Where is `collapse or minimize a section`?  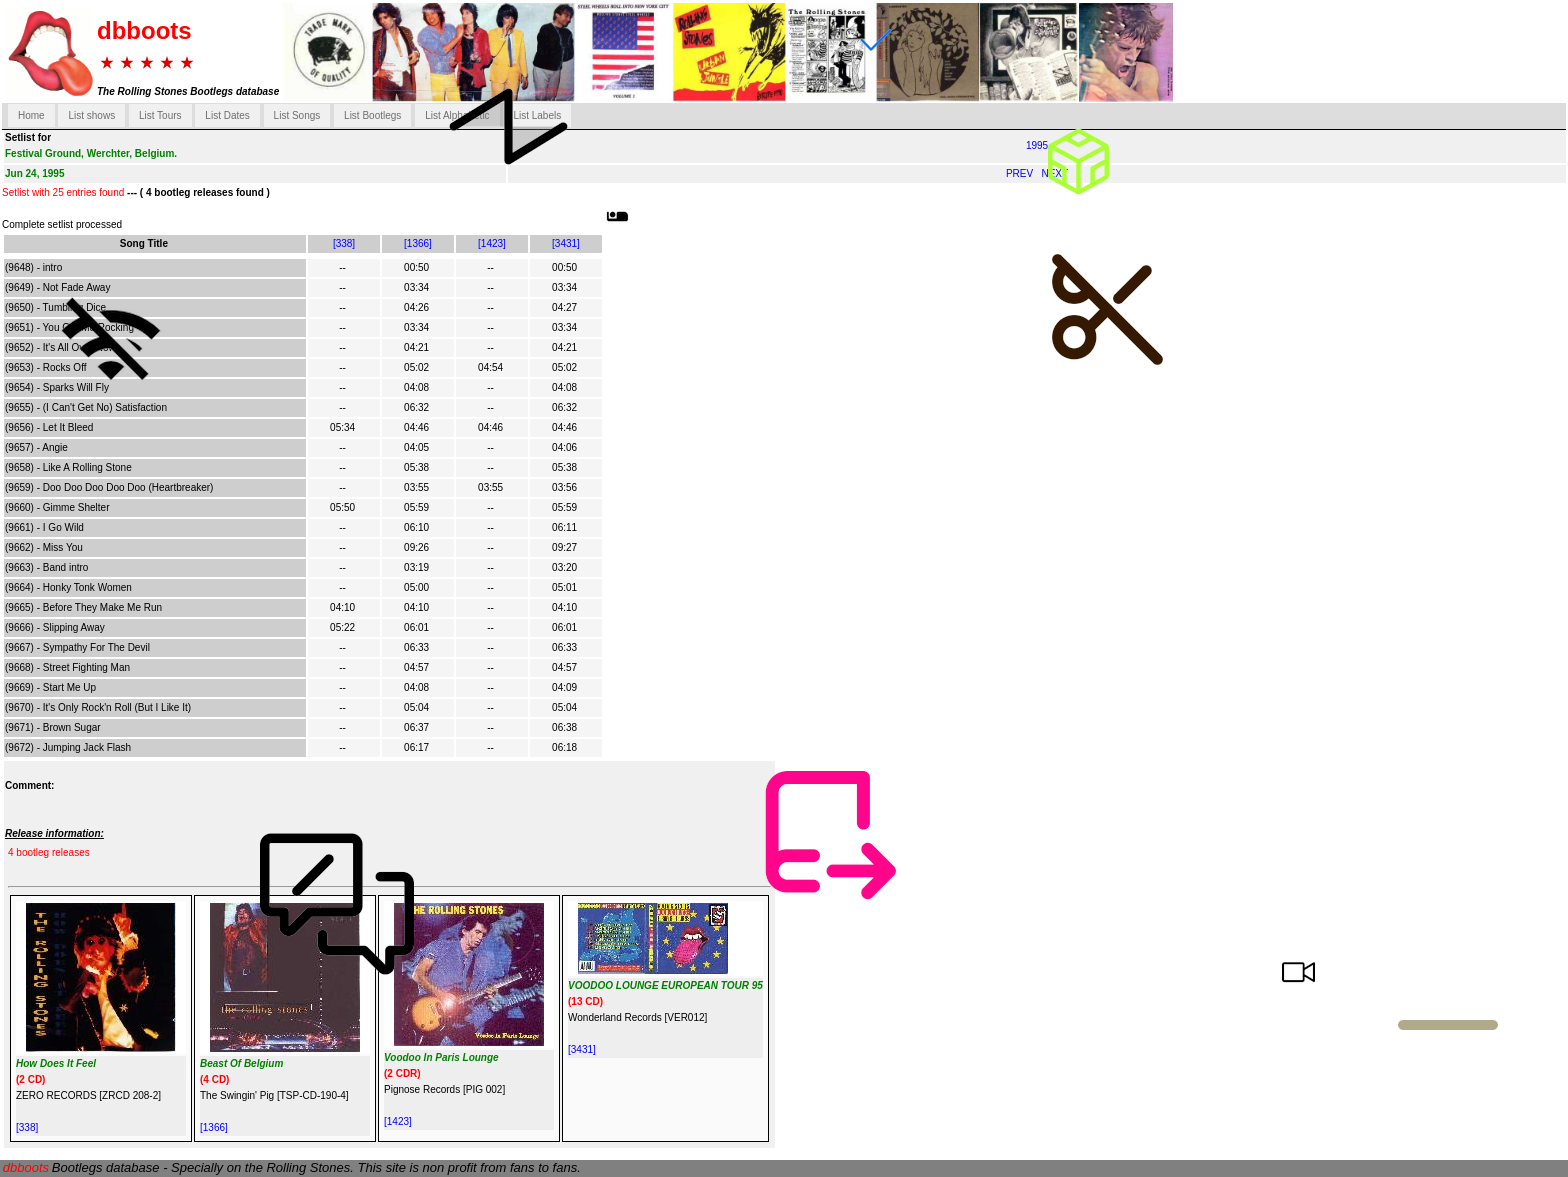
collapse or minimize a section is located at coordinates (1448, 1020).